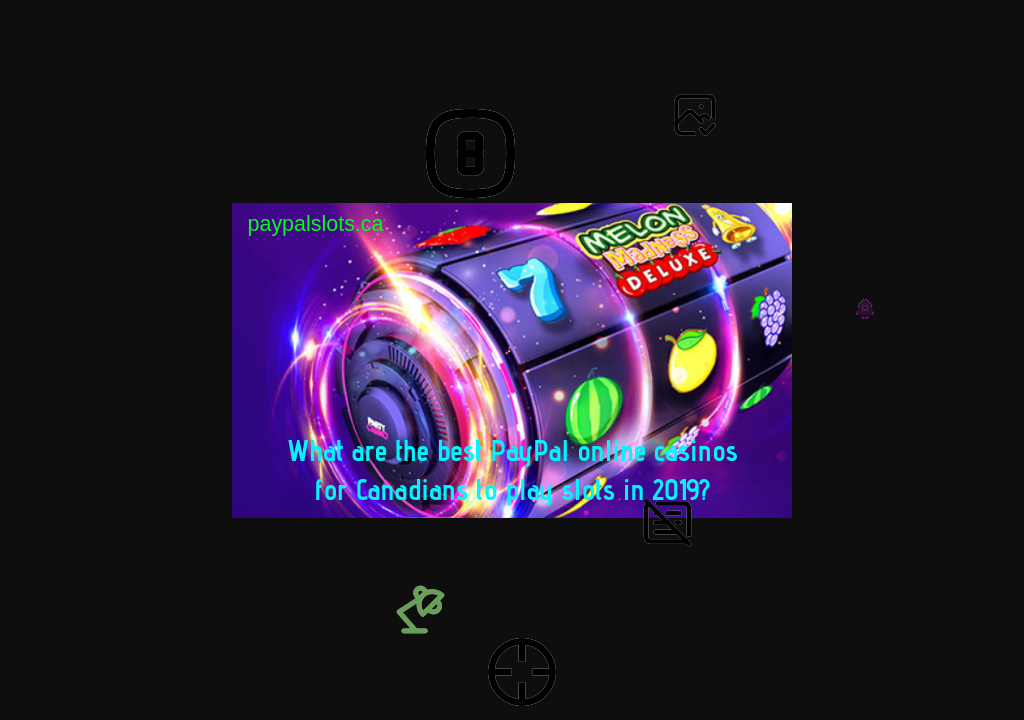  Describe the element at coordinates (667, 522) in the screenshot. I see `article or document unavailable` at that location.